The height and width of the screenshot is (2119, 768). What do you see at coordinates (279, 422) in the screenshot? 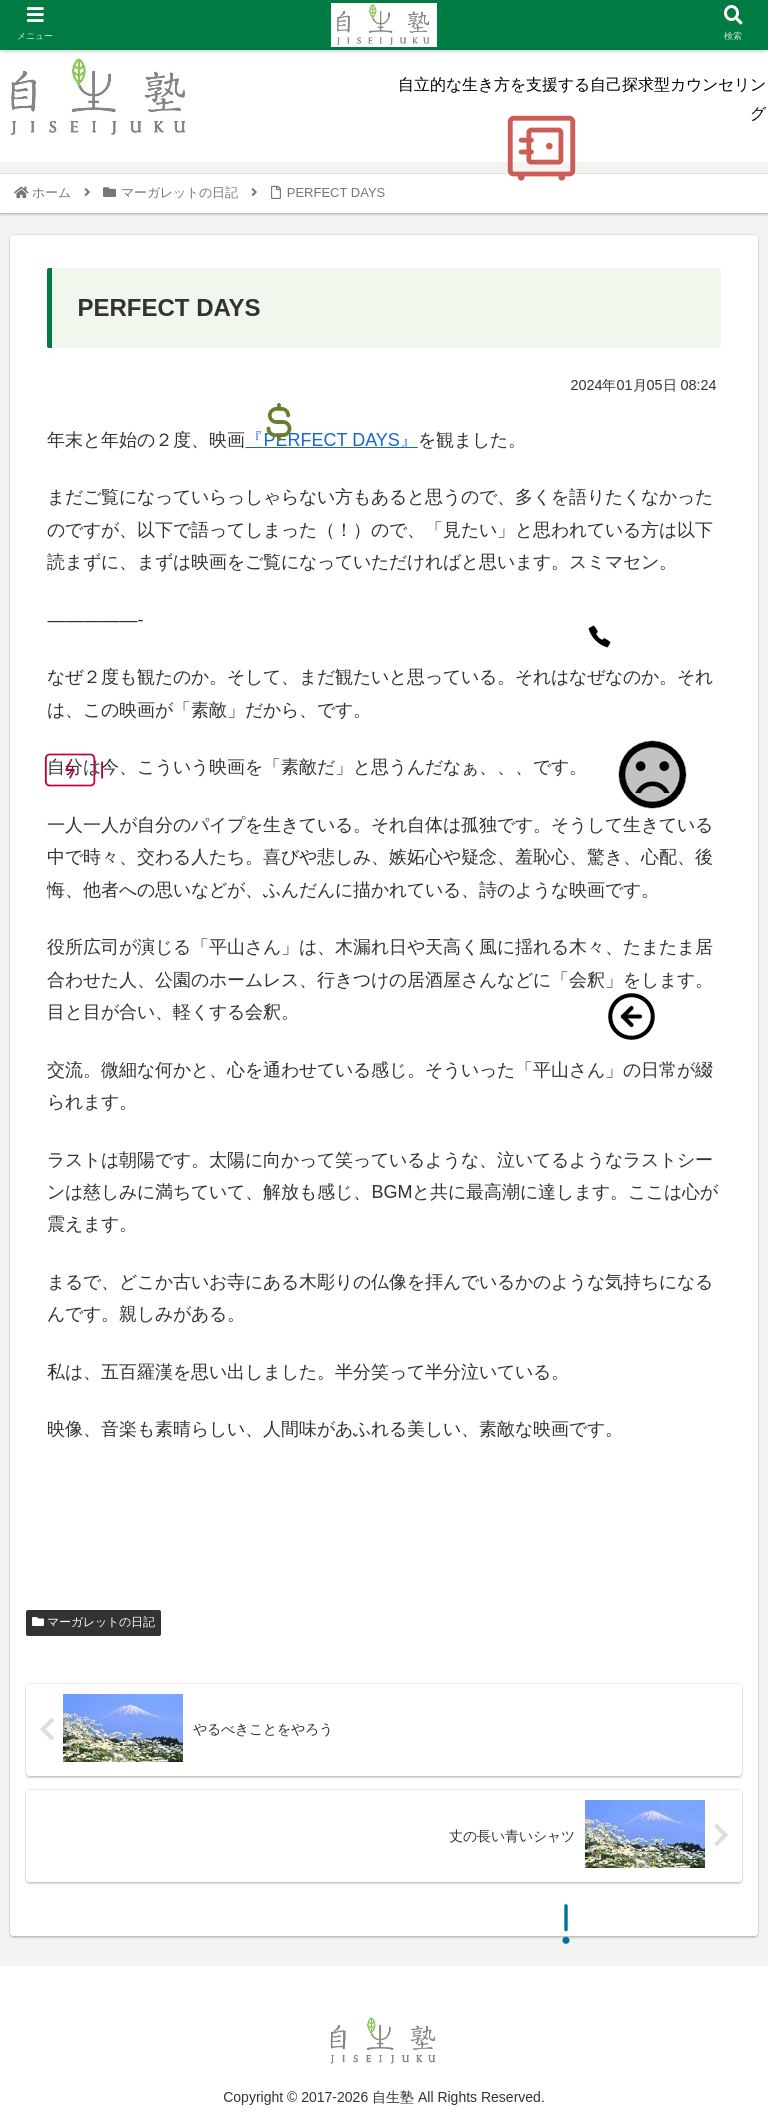
I see `view account balance or financial information` at bounding box center [279, 422].